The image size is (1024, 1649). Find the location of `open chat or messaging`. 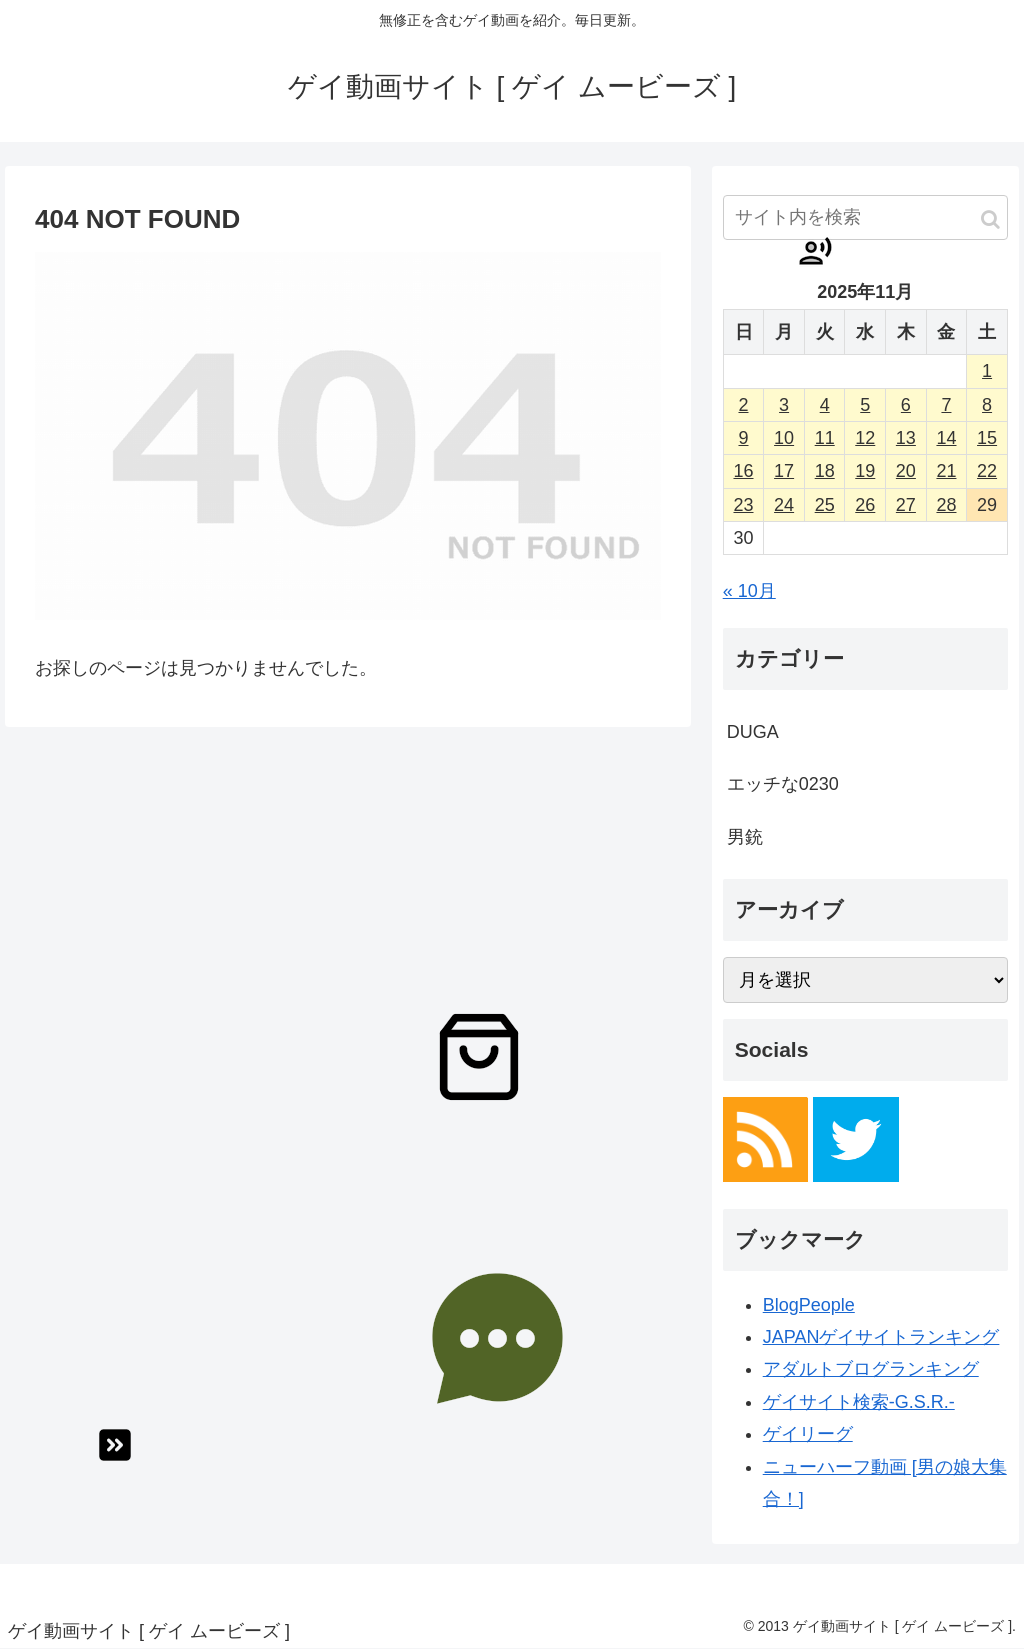

open chat or messaging is located at coordinates (497, 1338).